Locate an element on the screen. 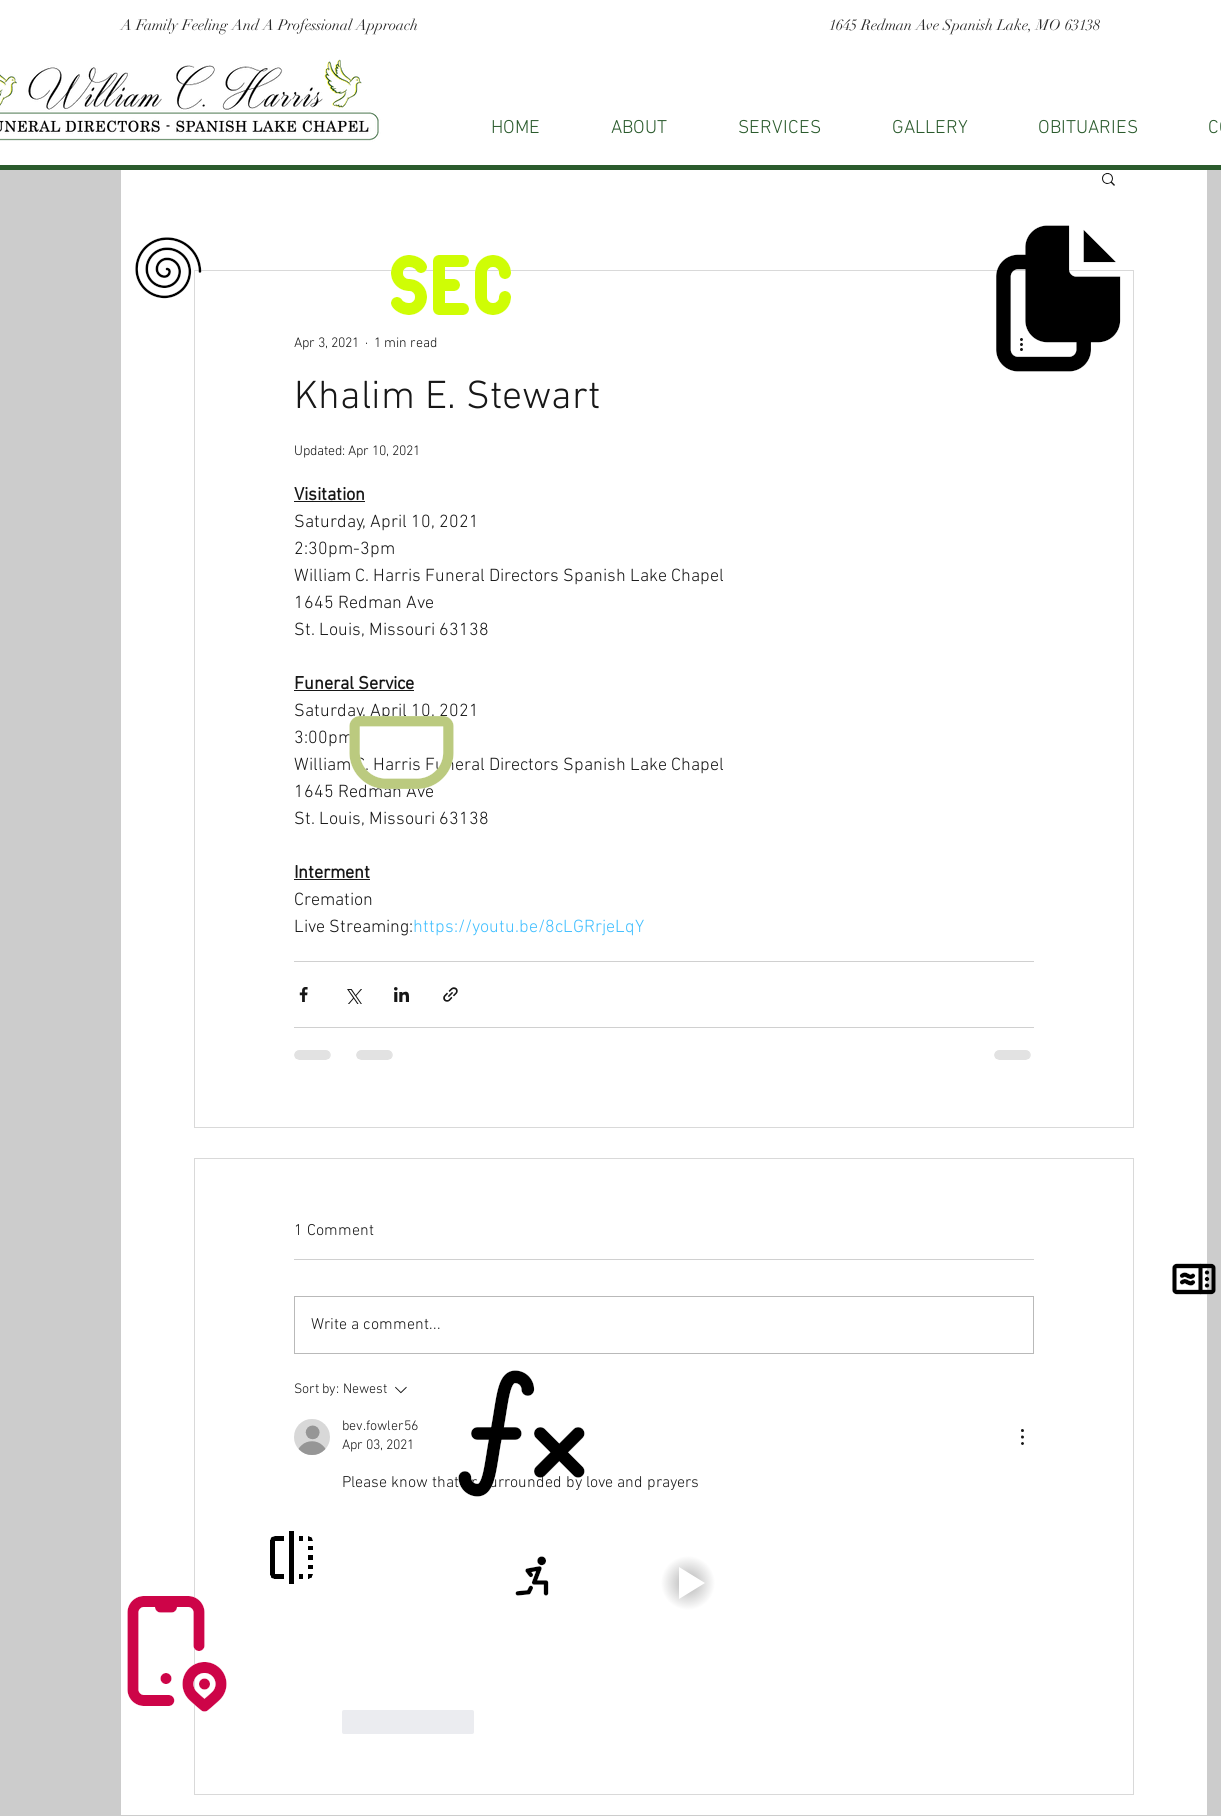  indicates loading or processing in progress is located at coordinates (164, 266).